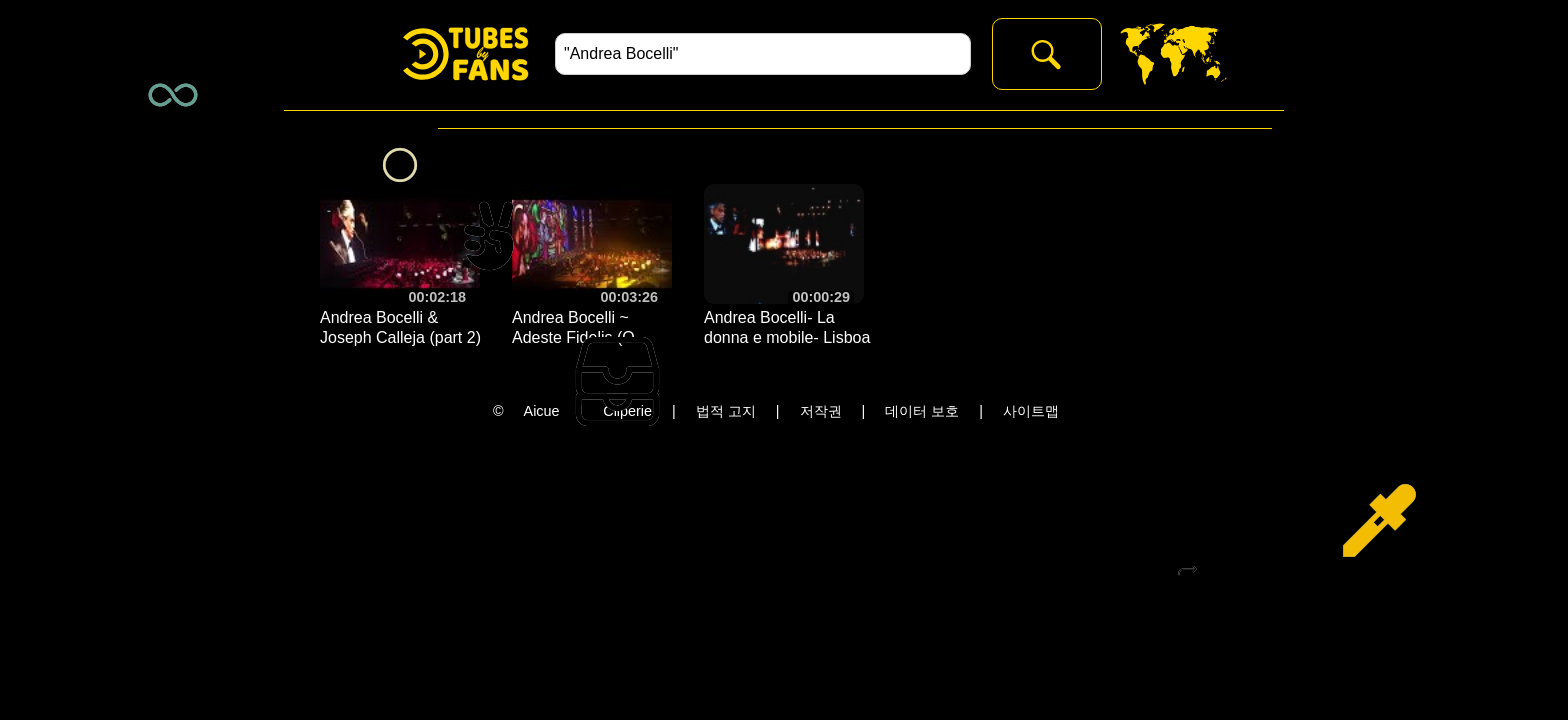  What do you see at coordinates (1187, 570) in the screenshot?
I see `forward or share this item` at bounding box center [1187, 570].